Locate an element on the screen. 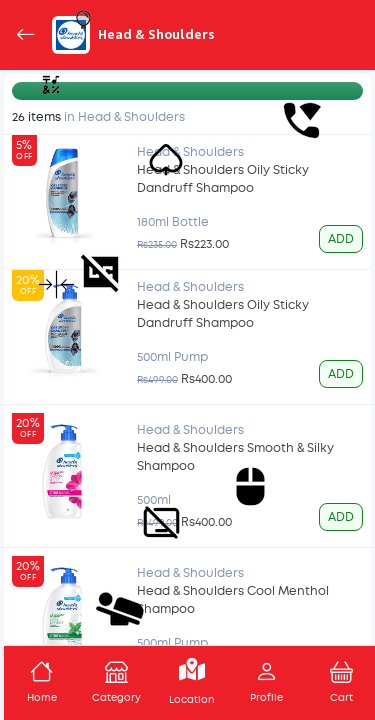 The height and width of the screenshot is (720, 375). collapse or compress content horizontally is located at coordinates (56, 284).